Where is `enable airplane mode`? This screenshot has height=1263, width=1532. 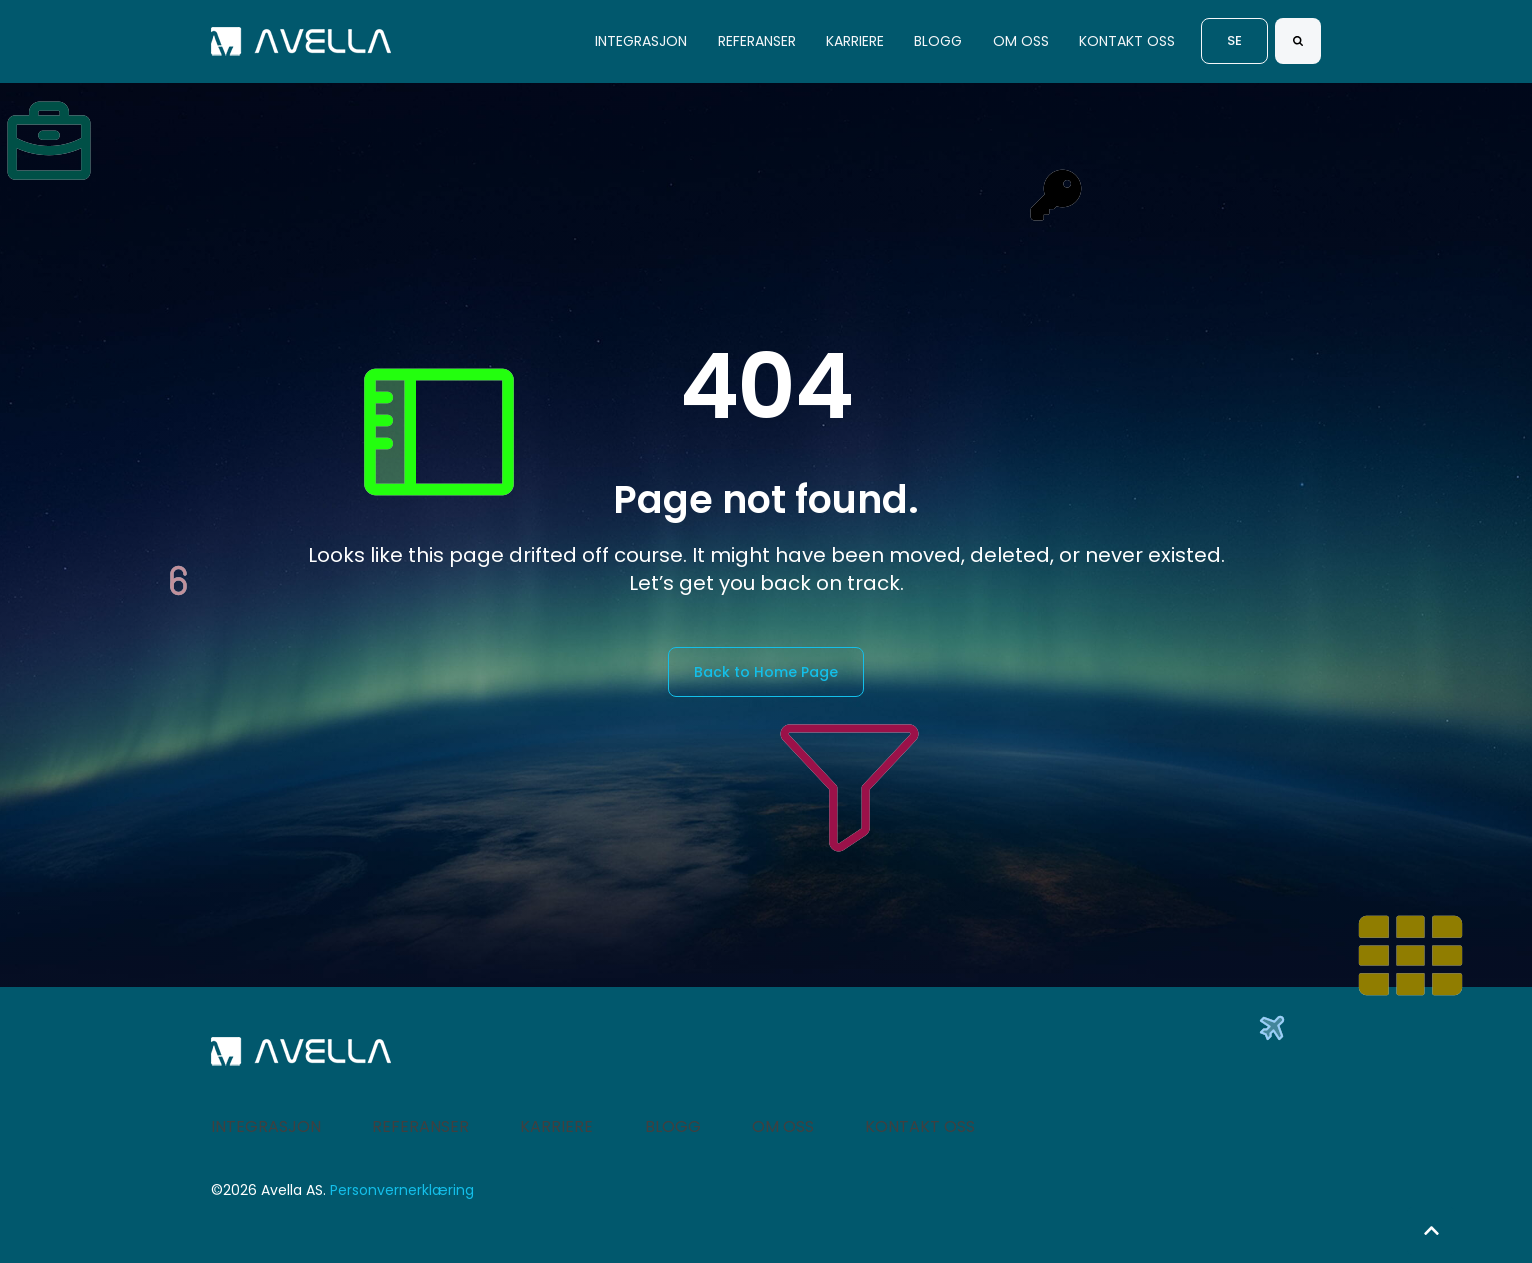
enable airplane mode is located at coordinates (1272, 1027).